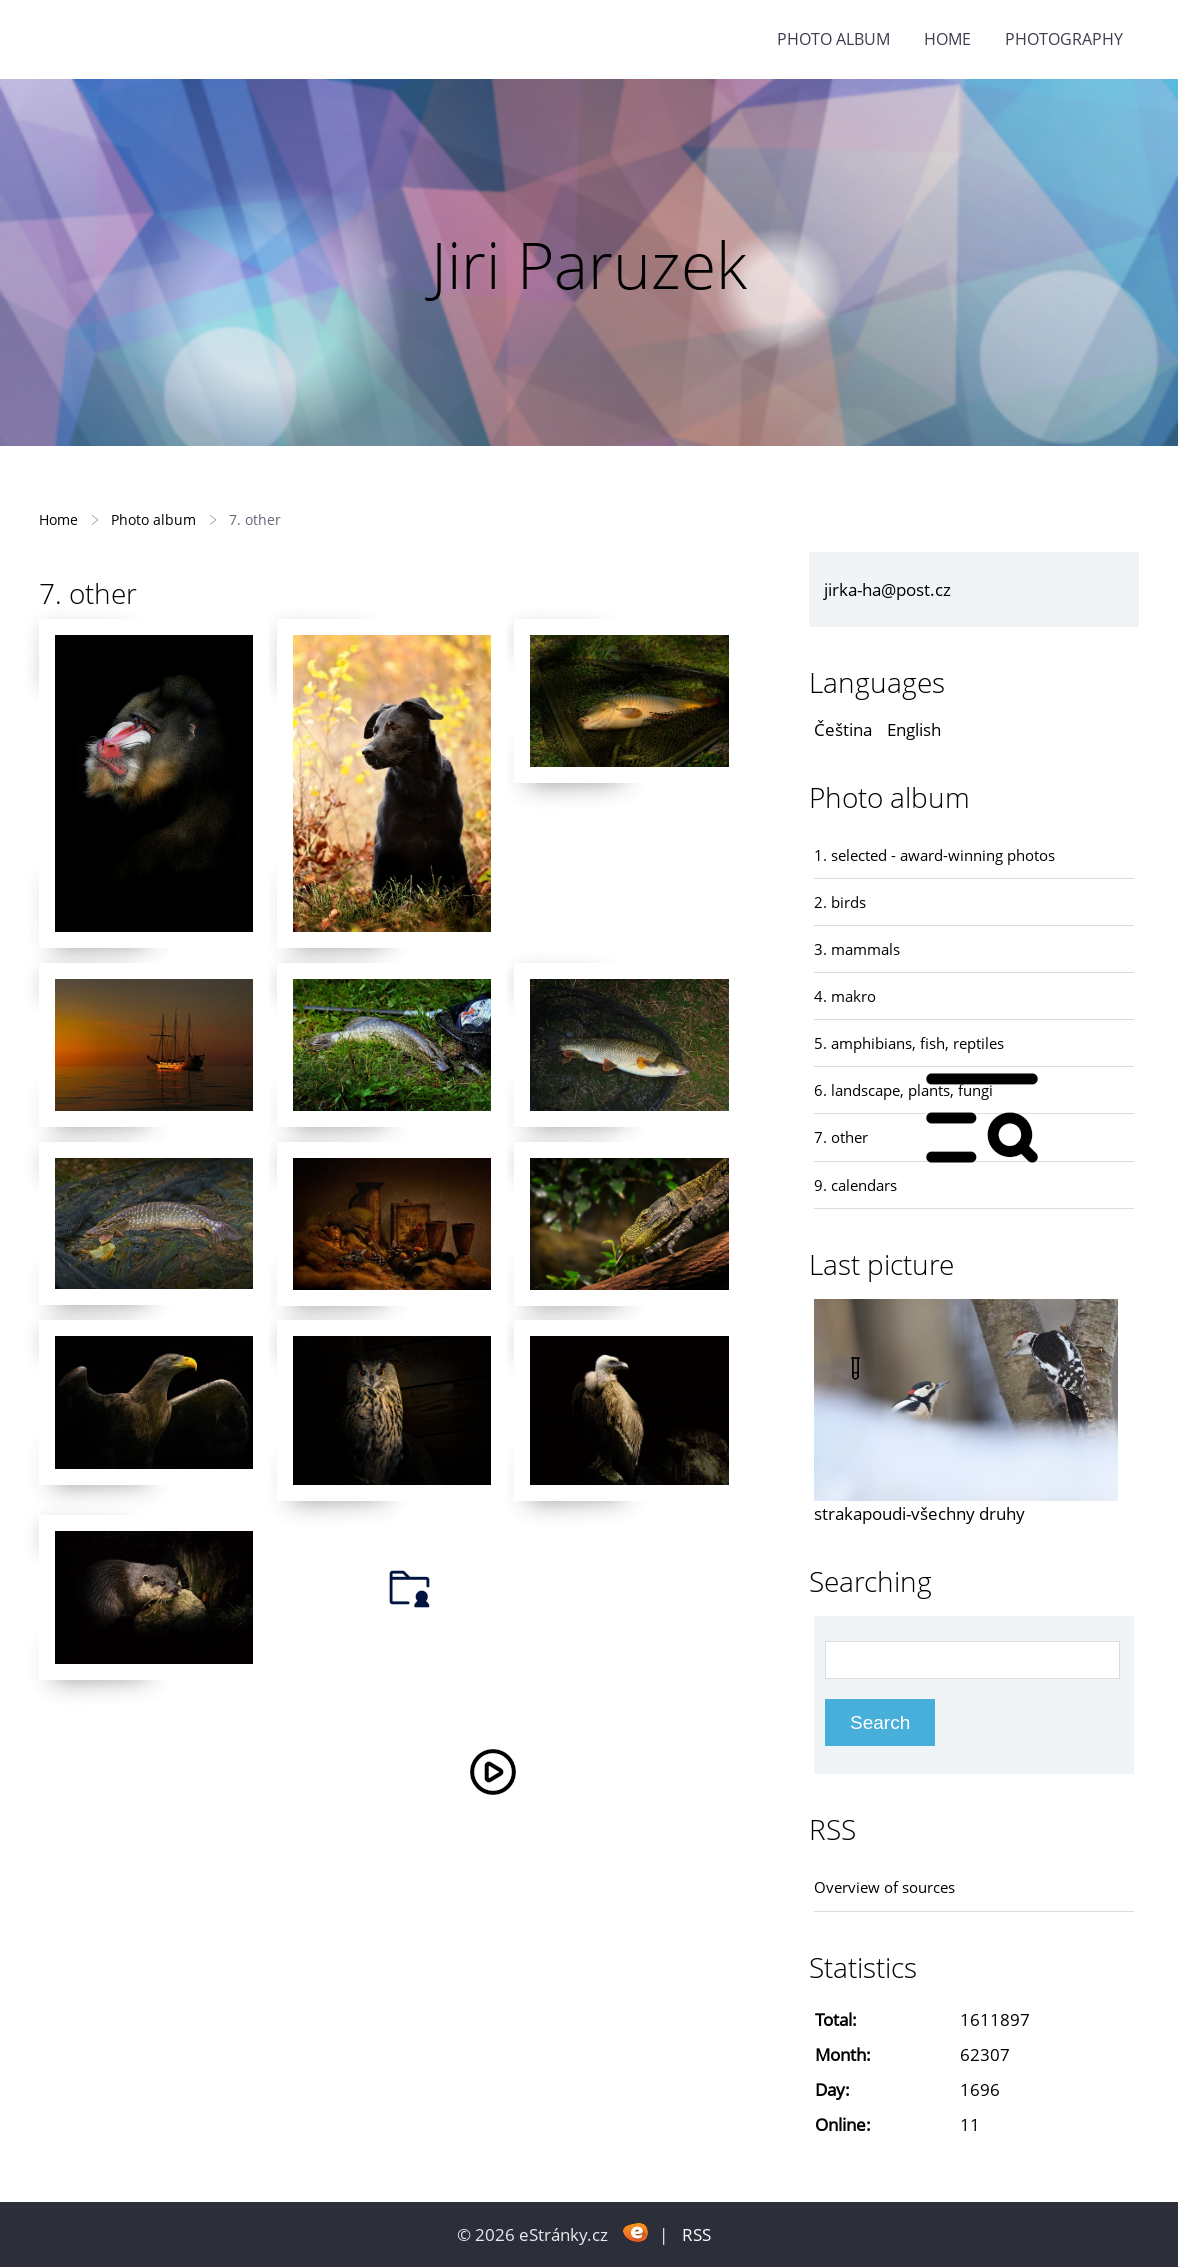  I want to click on search within text or document content, so click(982, 1118).